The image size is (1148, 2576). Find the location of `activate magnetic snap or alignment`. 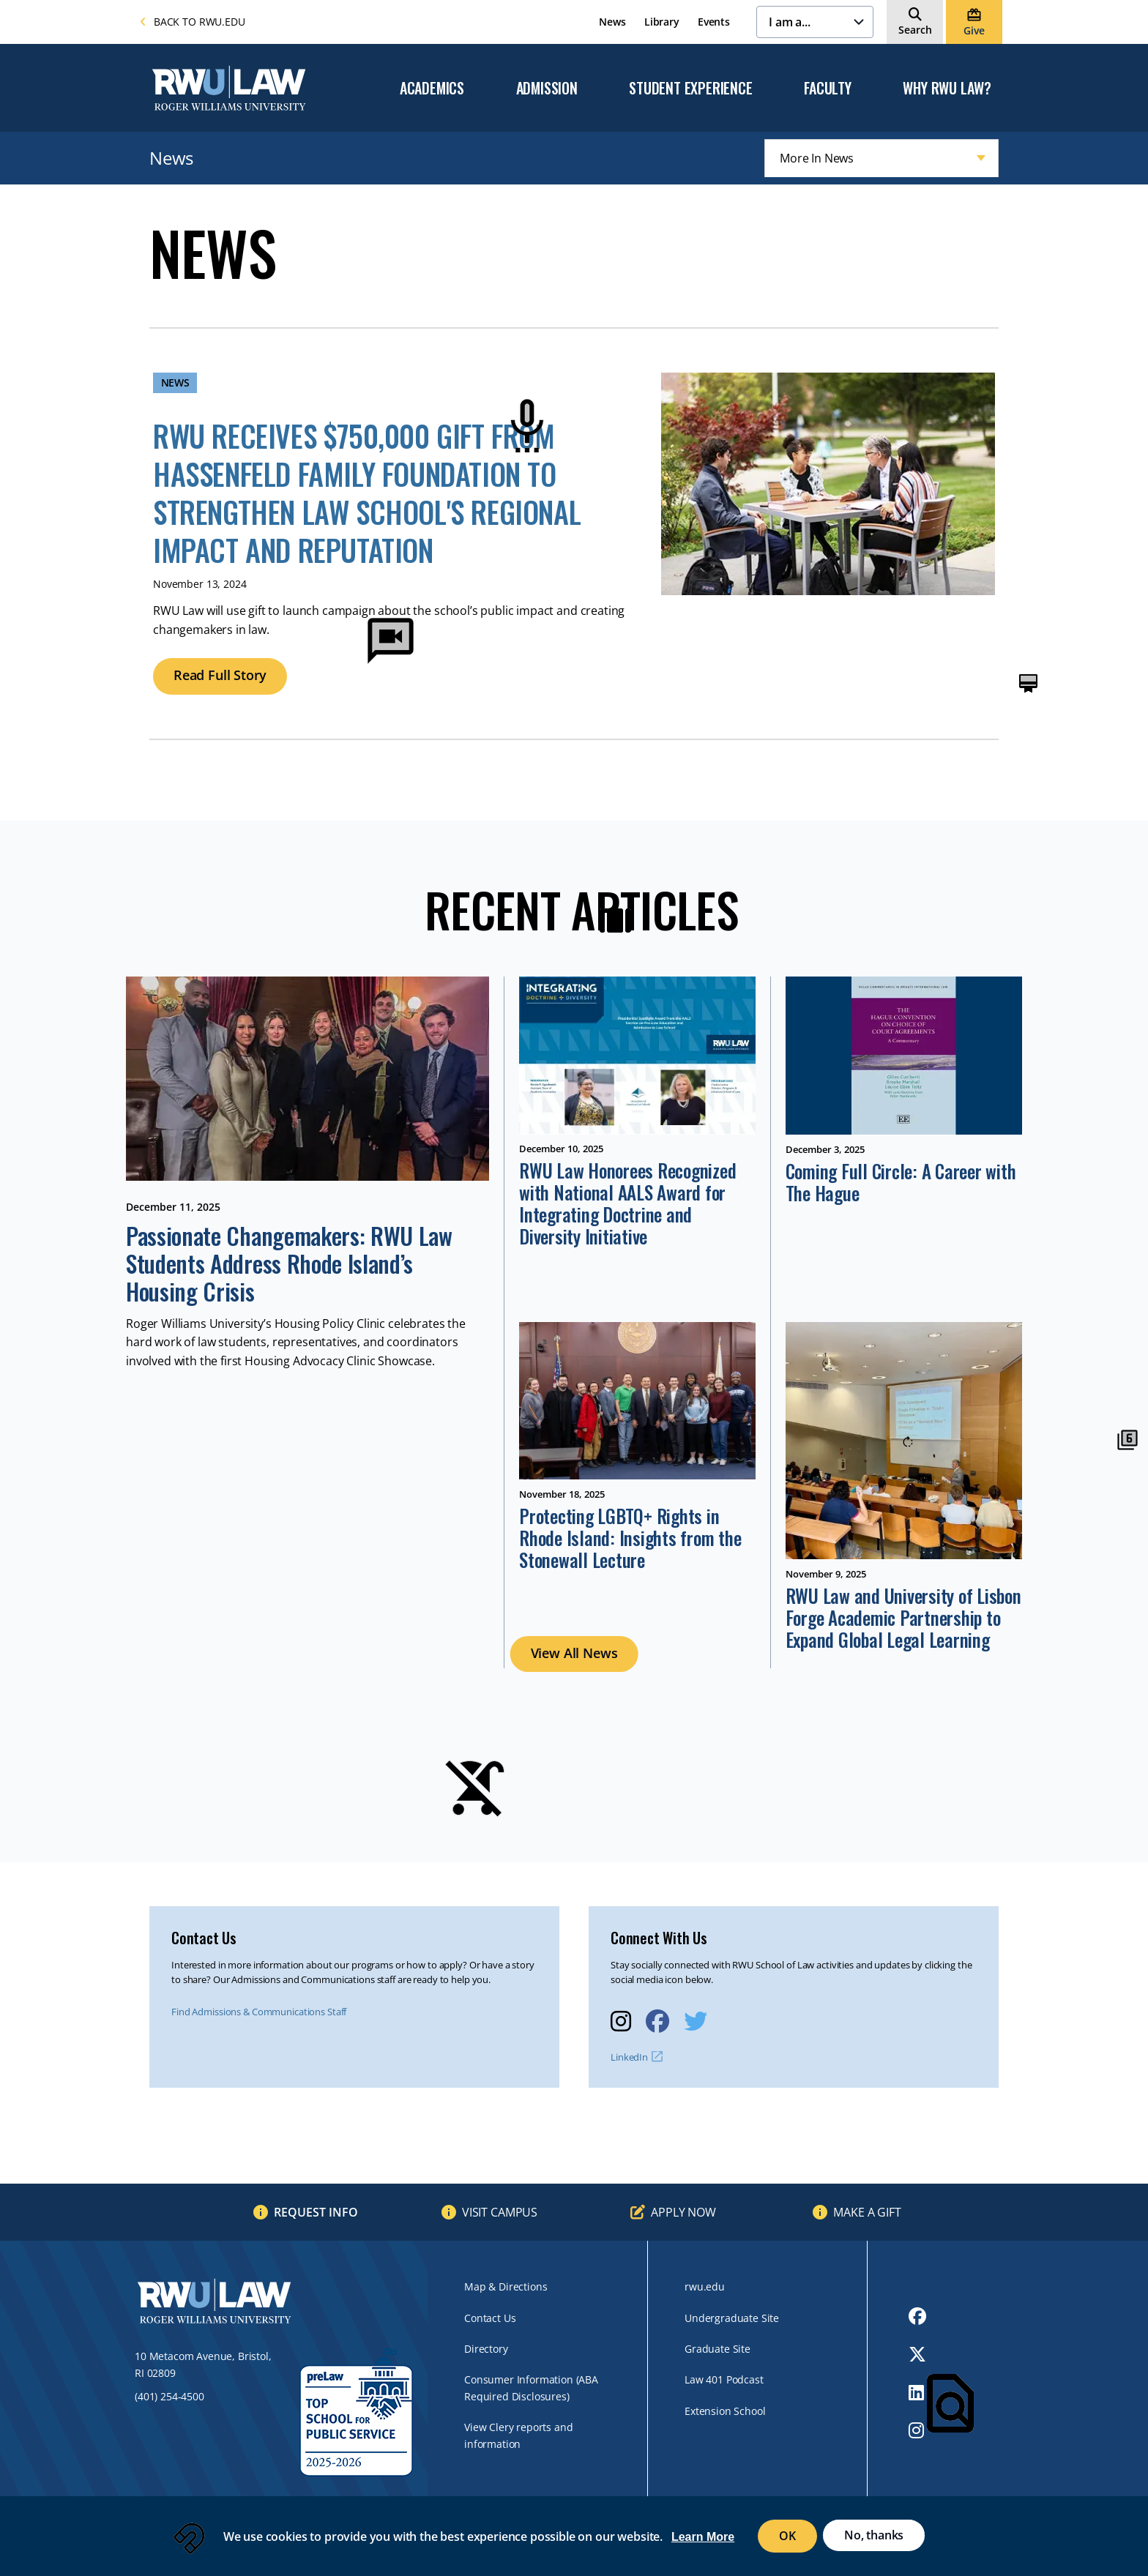

activate magnetic snap or alignment is located at coordinates (190, 2538).